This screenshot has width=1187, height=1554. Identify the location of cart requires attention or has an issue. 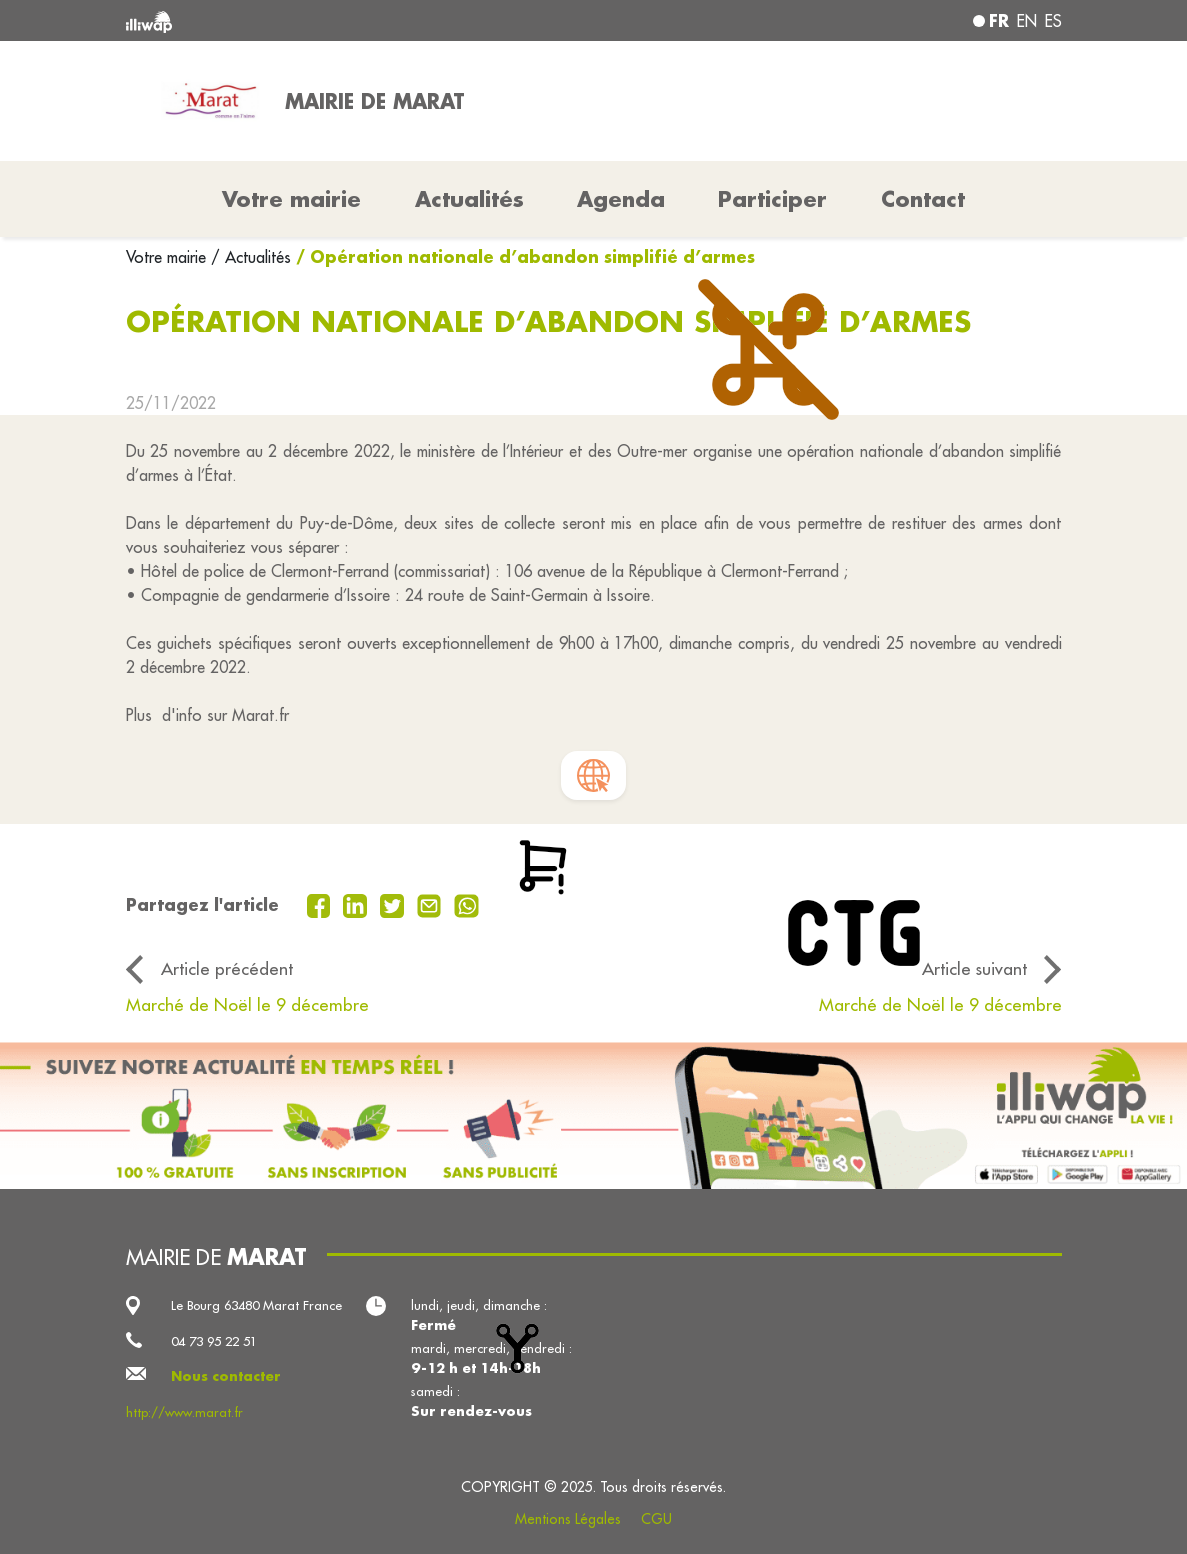
(543, 866).